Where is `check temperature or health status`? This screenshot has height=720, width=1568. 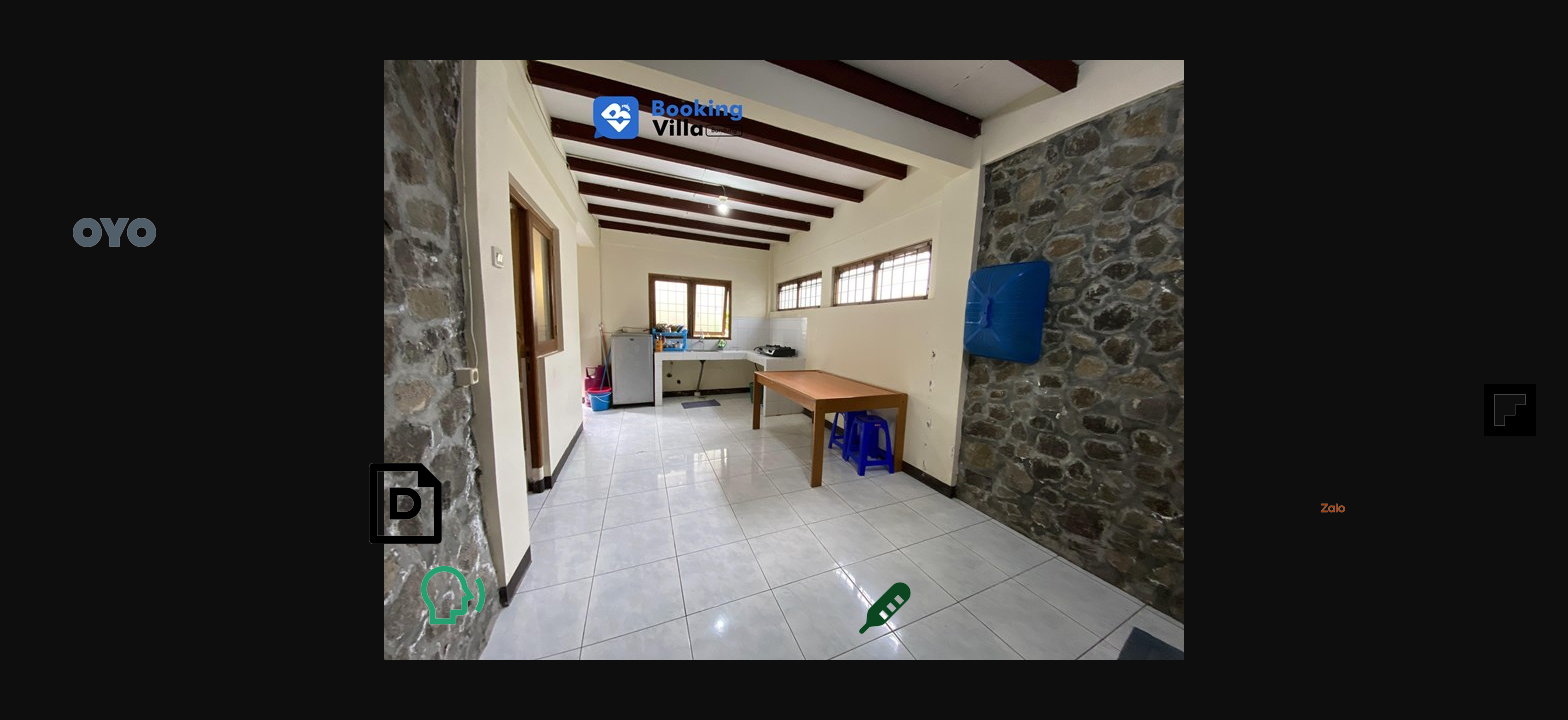 check temperature or health status is located at coordinates (884, 608).